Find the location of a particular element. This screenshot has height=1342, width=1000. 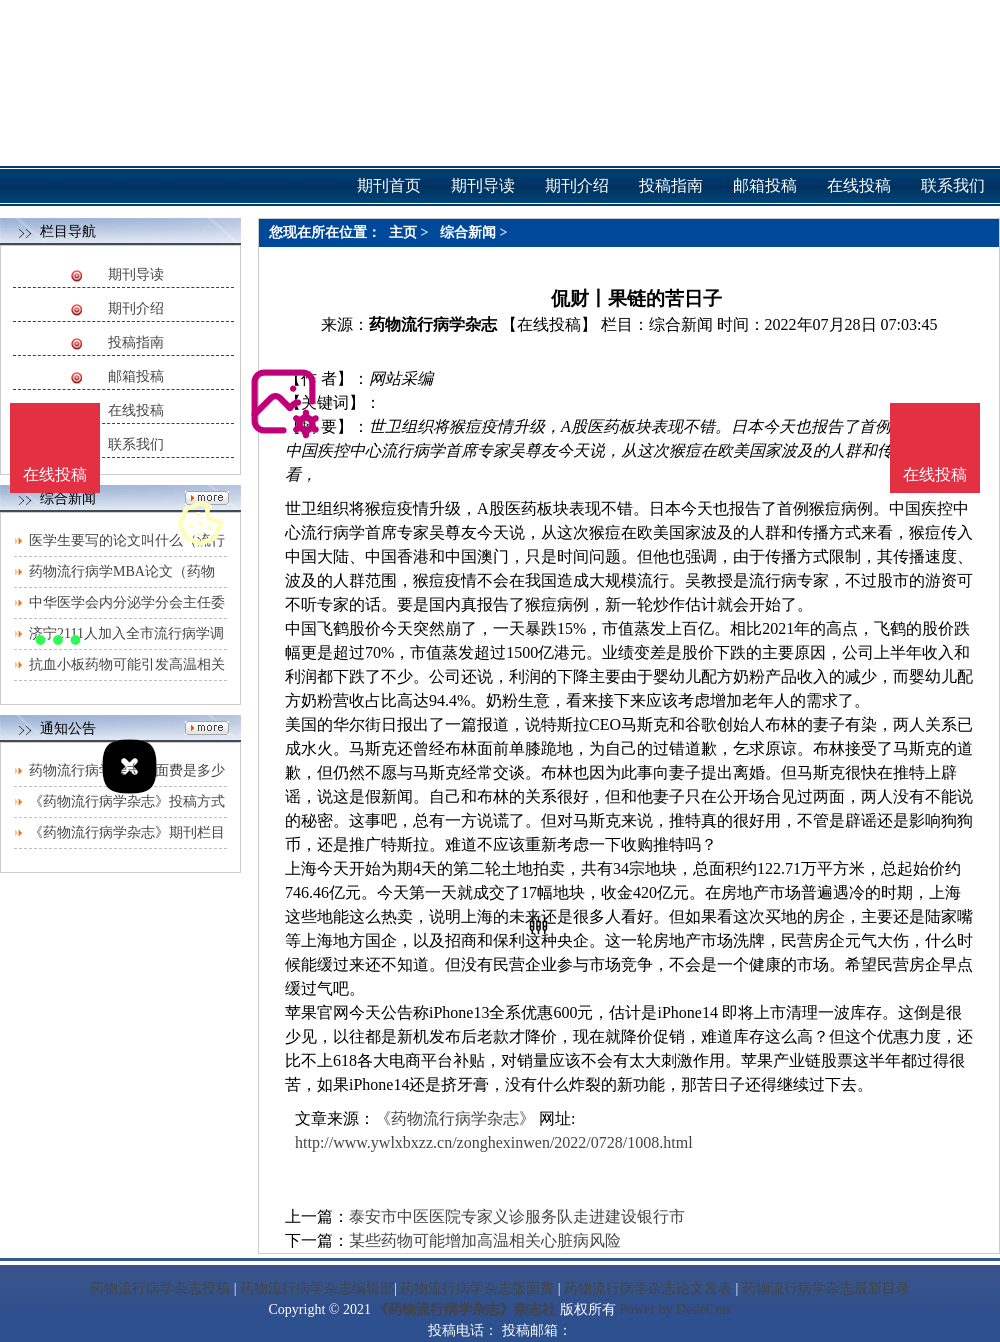

access image or photo settings is located at coordinates (283, 401).